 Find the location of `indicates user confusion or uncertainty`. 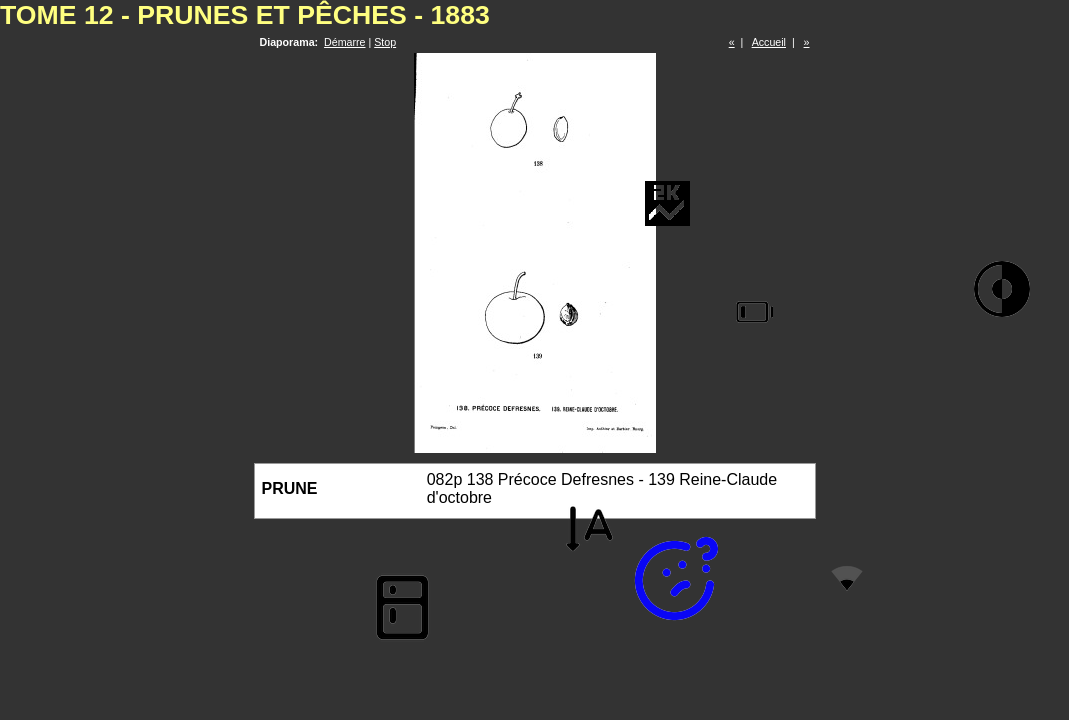

indicates user confusion or uncertainty is located at coordinates (674, 580).